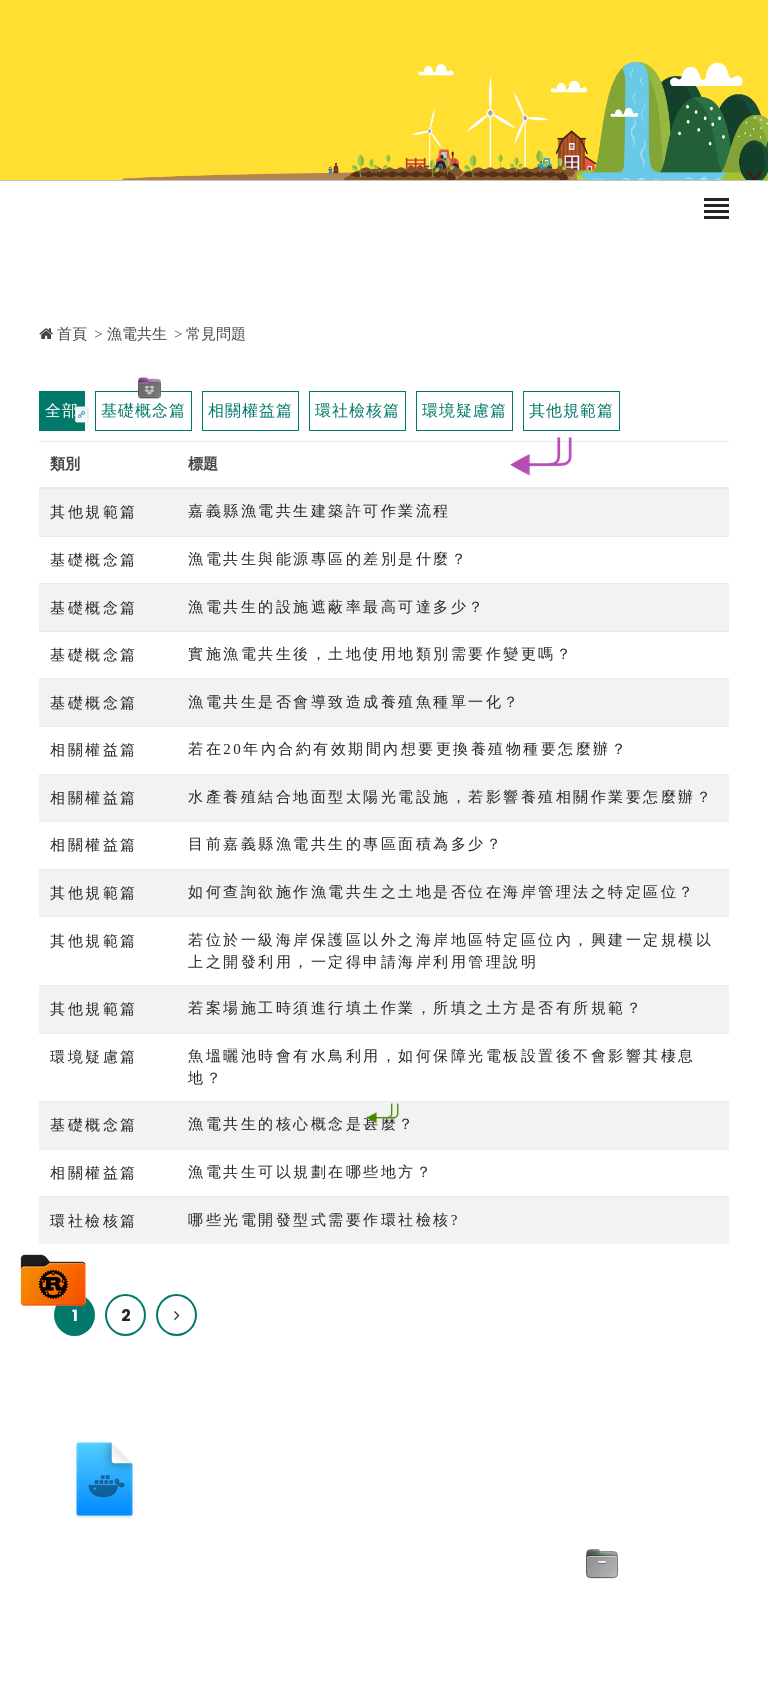  Describe the element at coordinates (540, 456) in the screenshot. I see `reply to all recipients of an email` at that location.